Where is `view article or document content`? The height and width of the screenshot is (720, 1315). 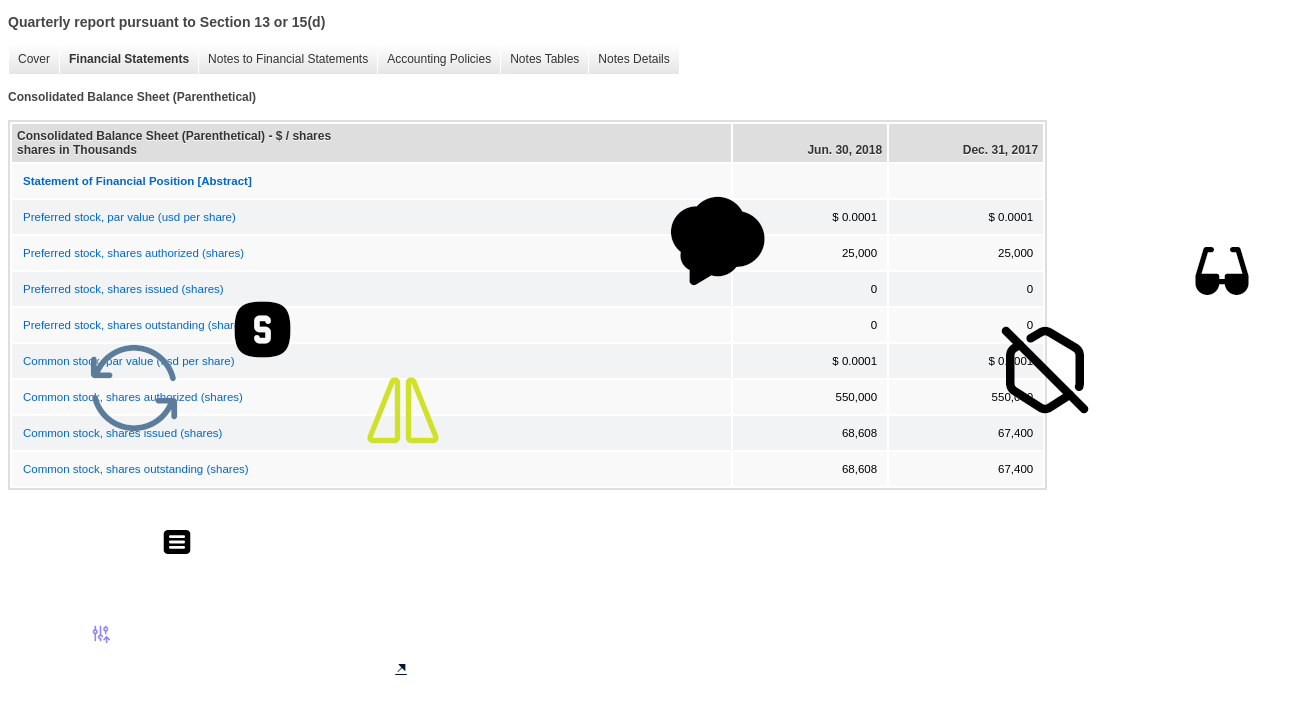 view article or document content is located at coordinates (177, 542).